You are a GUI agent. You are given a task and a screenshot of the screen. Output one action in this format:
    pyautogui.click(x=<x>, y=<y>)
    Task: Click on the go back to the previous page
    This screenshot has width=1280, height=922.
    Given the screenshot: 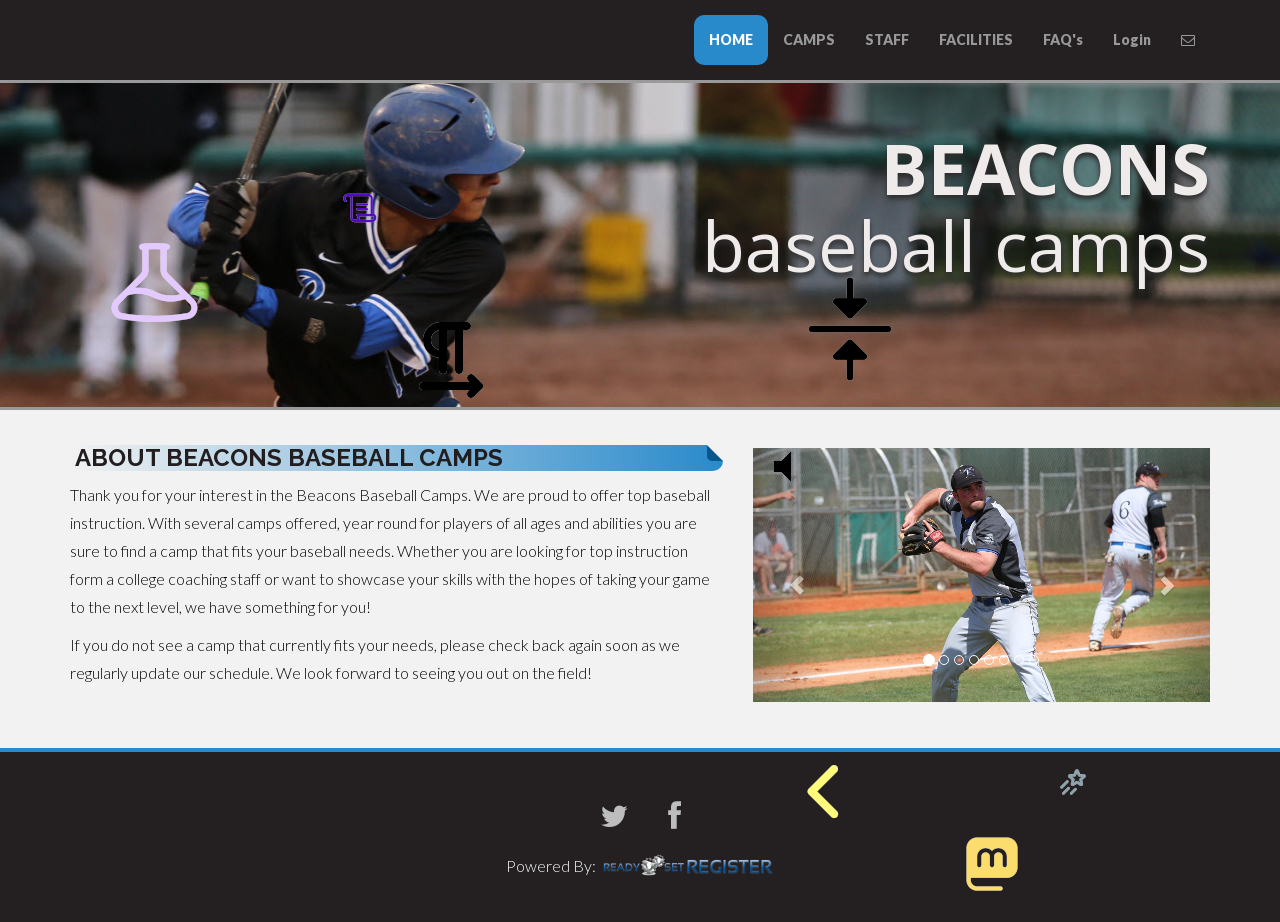 What is the action you would take?
    pyautogui.click(x=827, y=791)
    